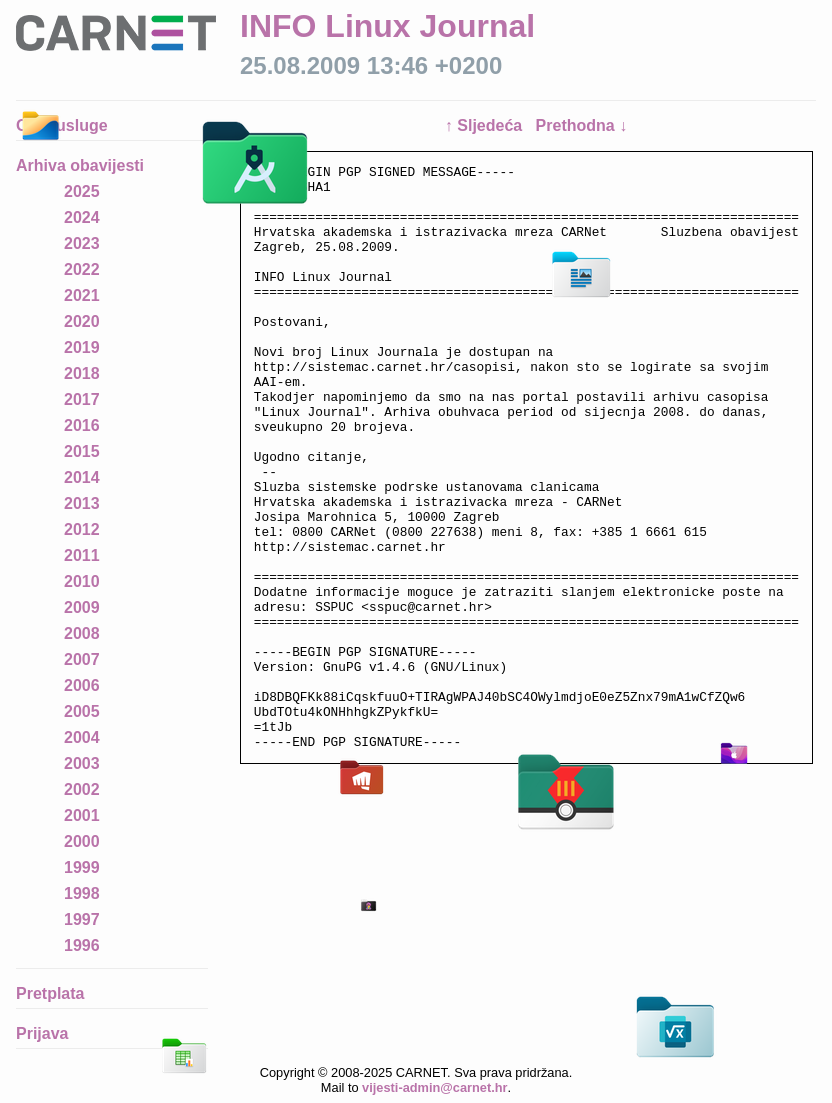  I want to click on open microsoft math solver files folder, so click(675, 1029).